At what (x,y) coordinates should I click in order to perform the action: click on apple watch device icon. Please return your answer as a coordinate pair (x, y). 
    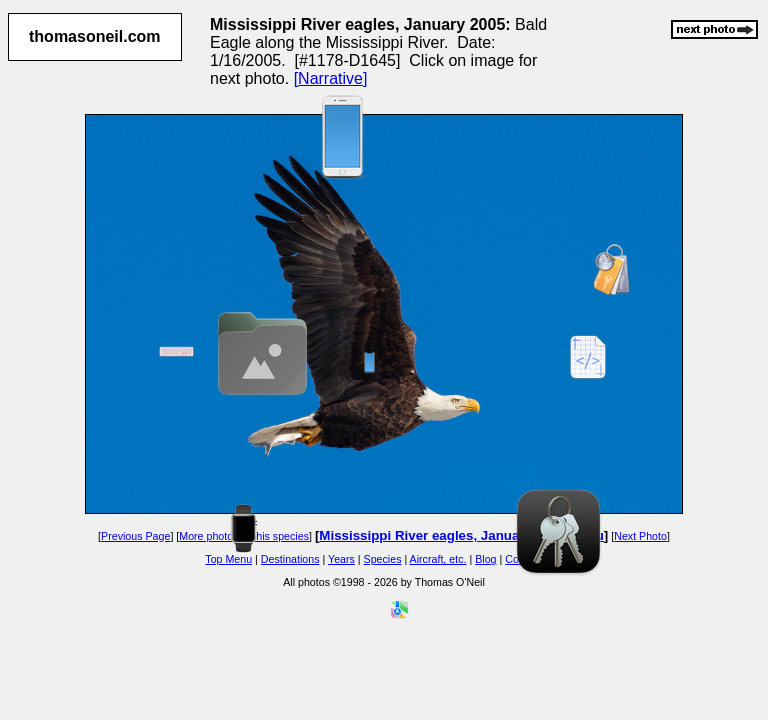
    Looking at the image, I should click on (243, 528).